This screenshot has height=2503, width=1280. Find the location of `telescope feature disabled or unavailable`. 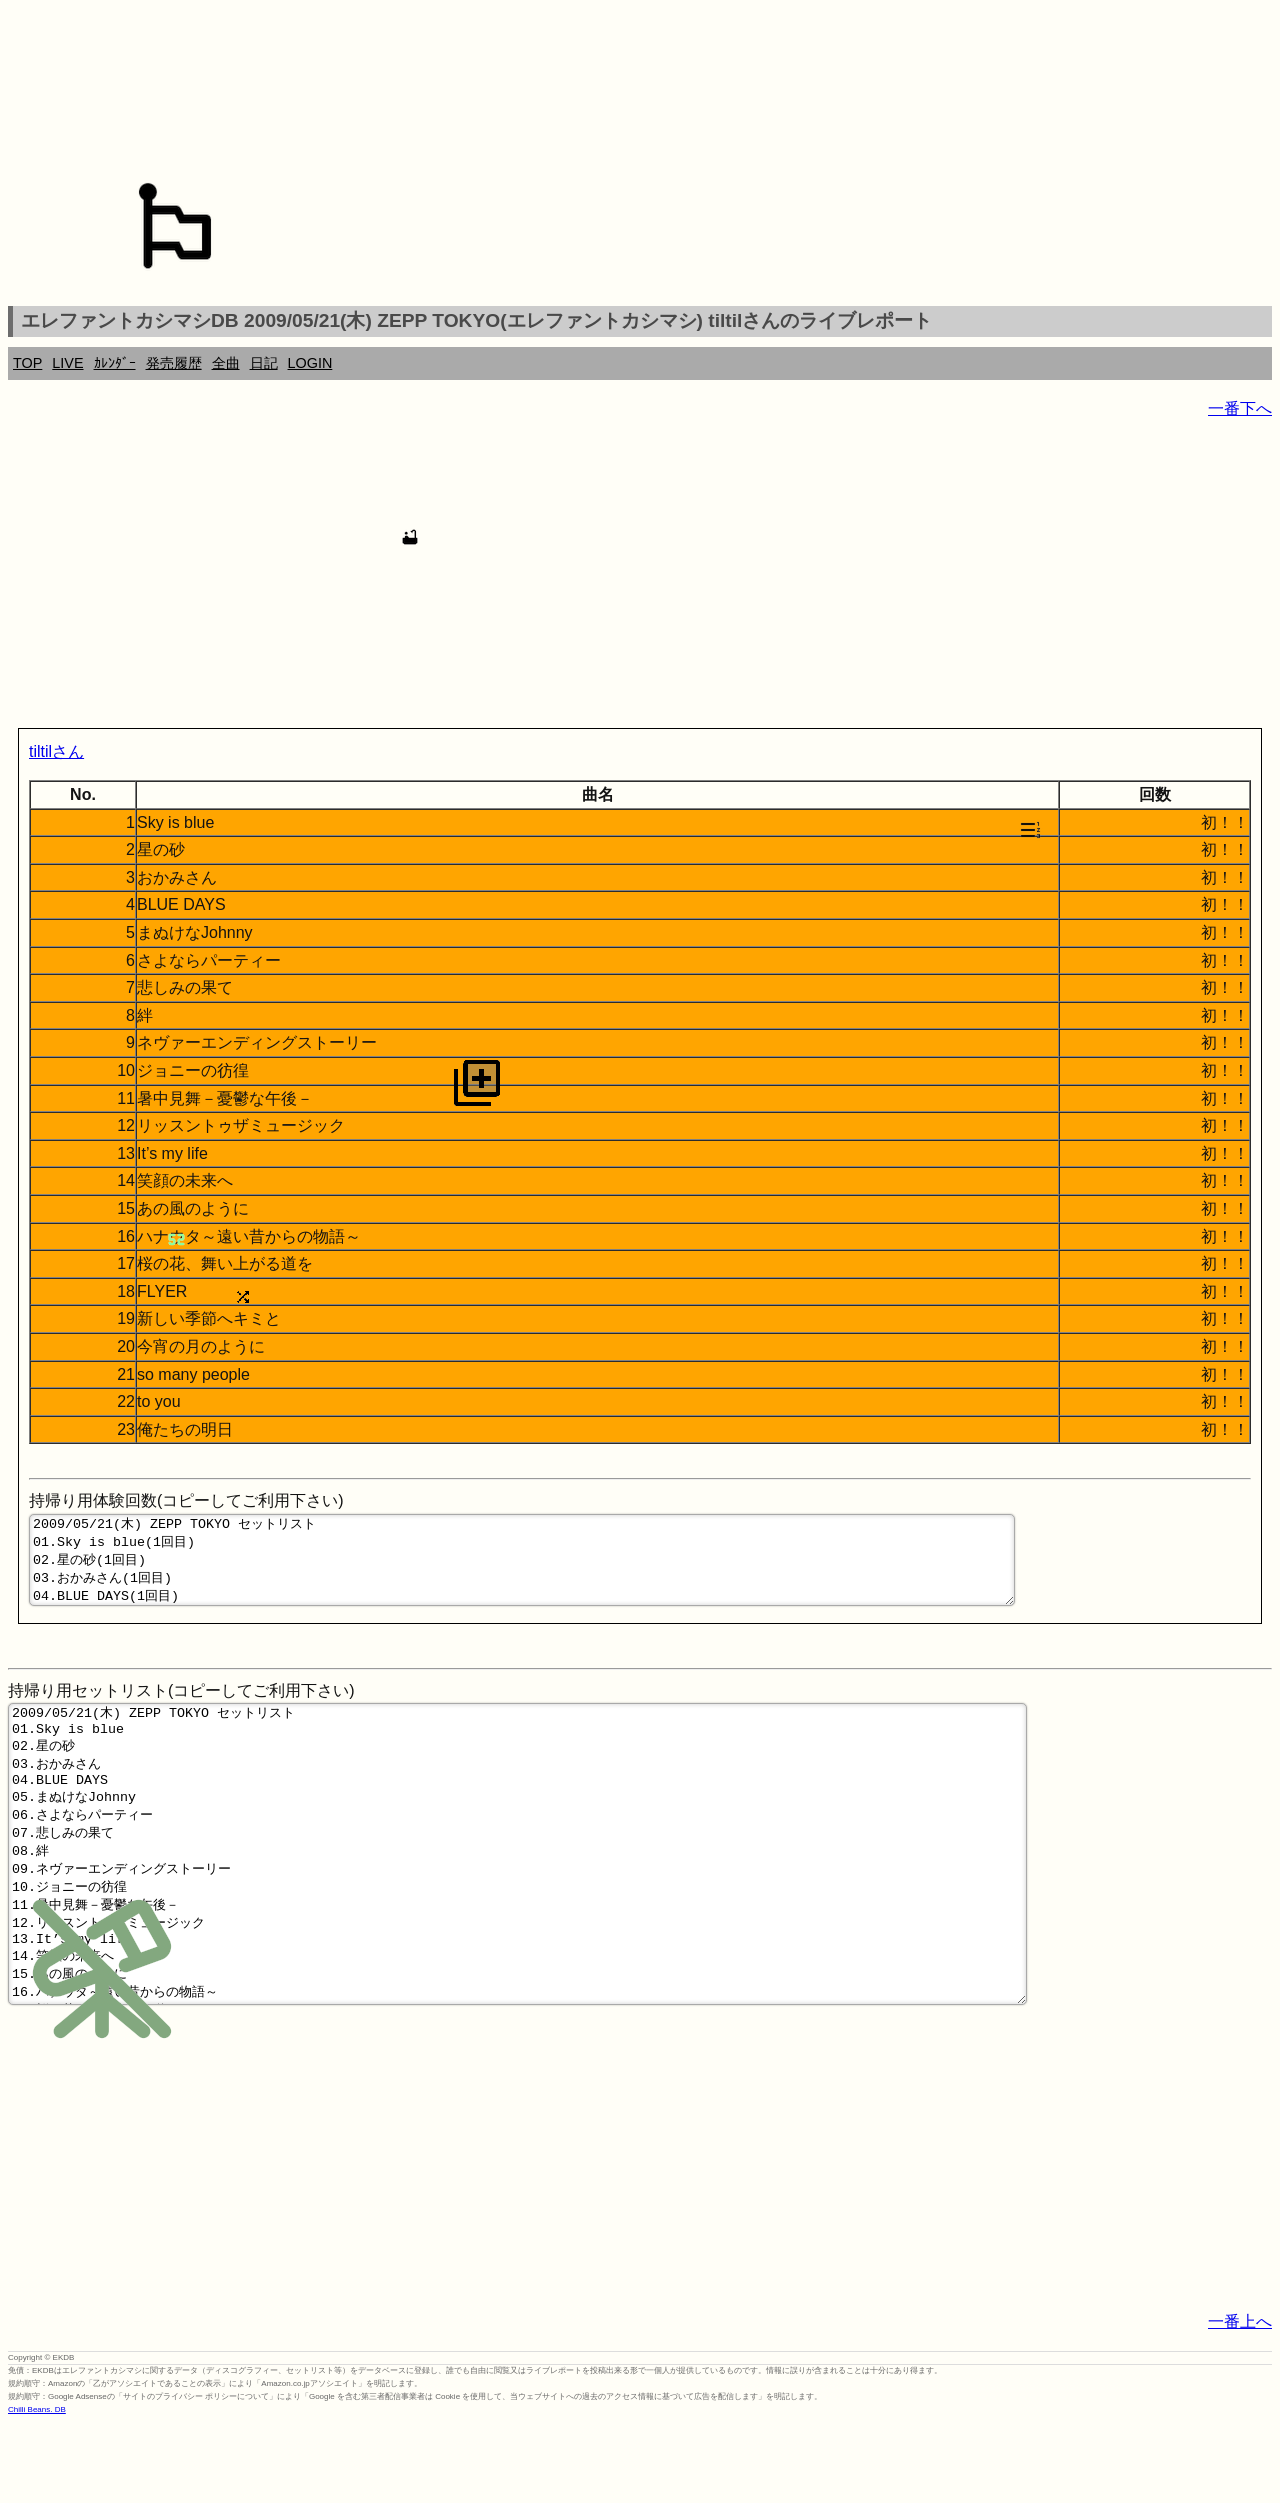

telescope feature disabled or unavailable is located at coordinates (102, 1969).